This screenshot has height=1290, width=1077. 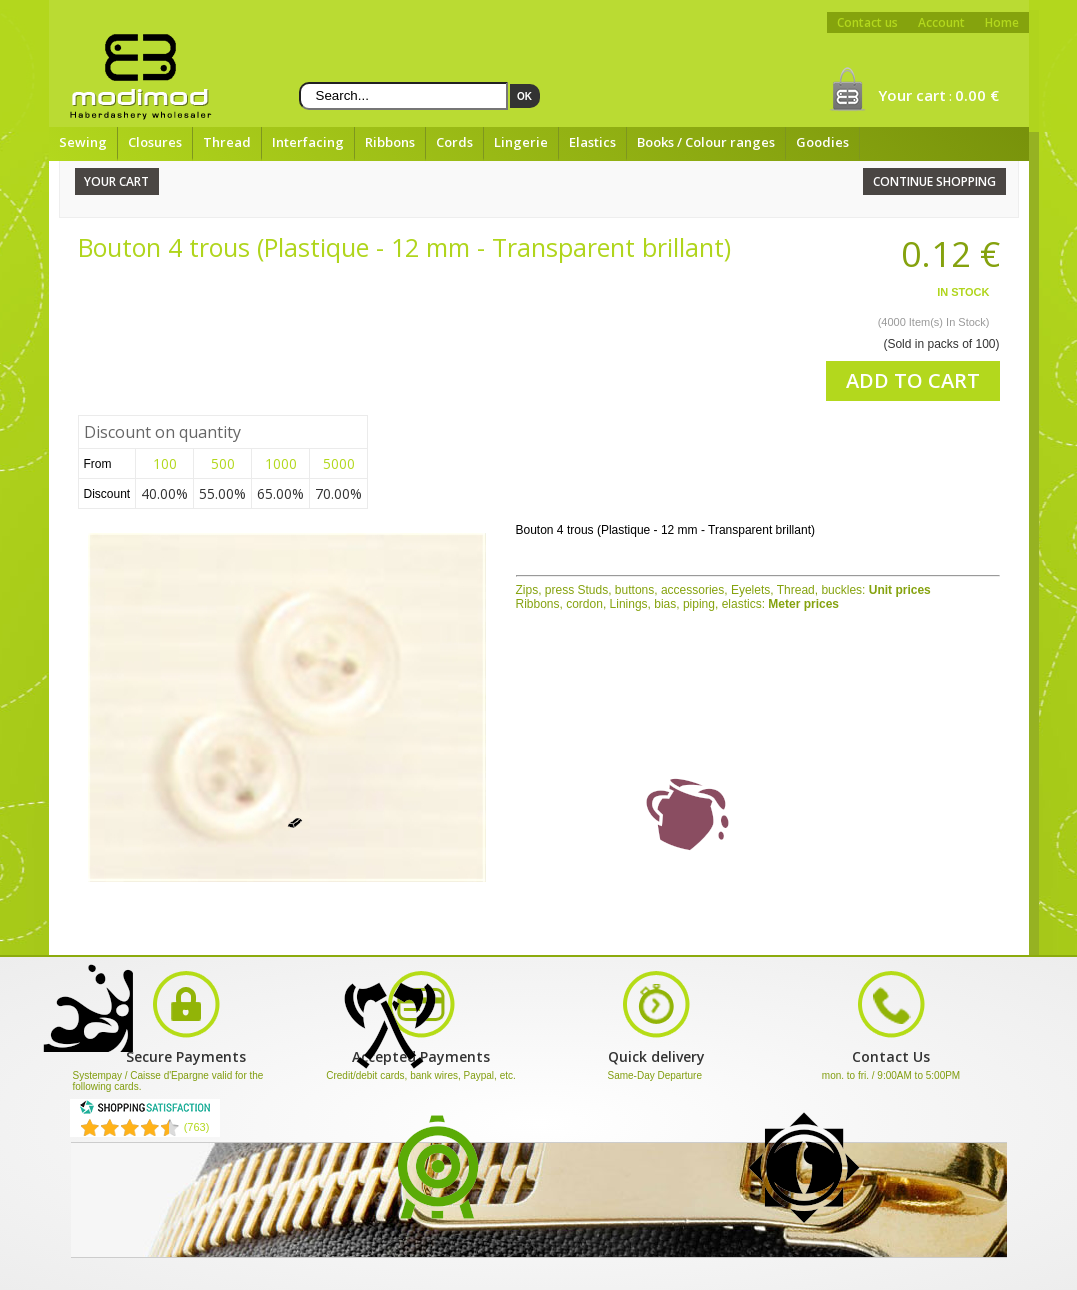 I want to click on access combat or battle features, so click(x=390, y=1026).